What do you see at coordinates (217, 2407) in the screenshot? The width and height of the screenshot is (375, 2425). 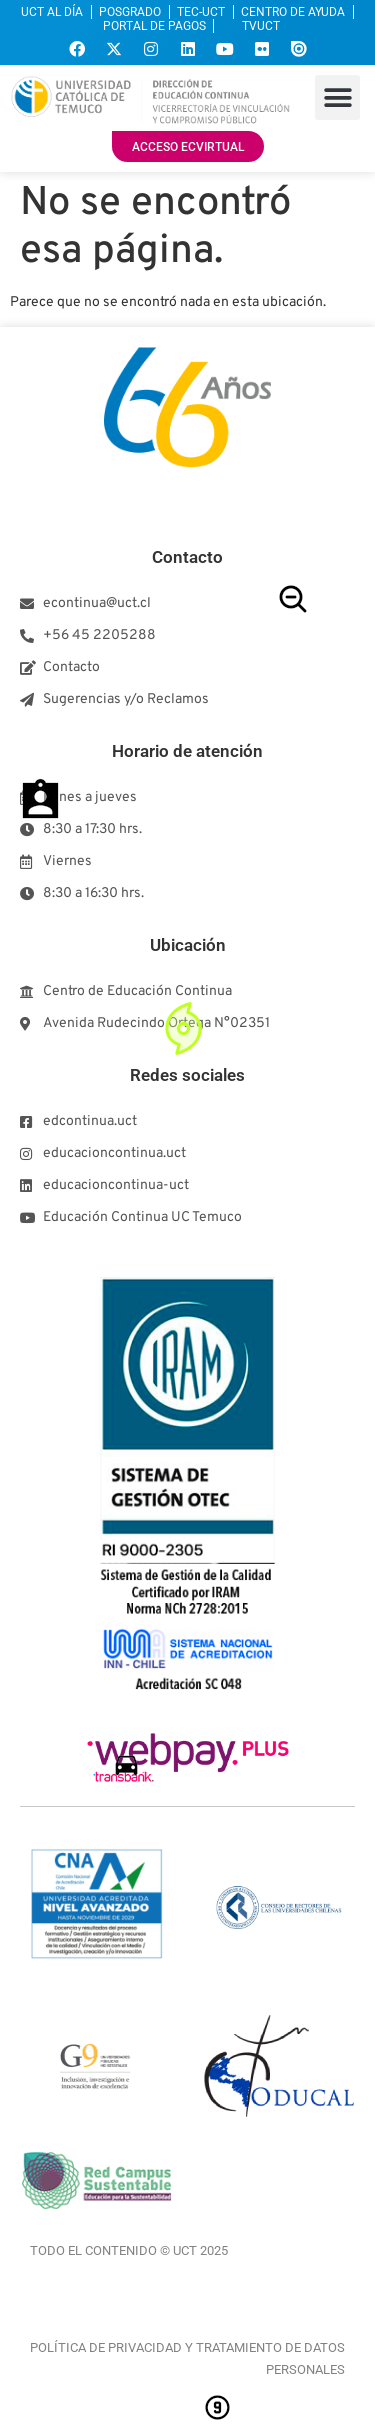 I see `indicates item number 9 in a numbered list or sequence` at bounding box center [217, 2407].